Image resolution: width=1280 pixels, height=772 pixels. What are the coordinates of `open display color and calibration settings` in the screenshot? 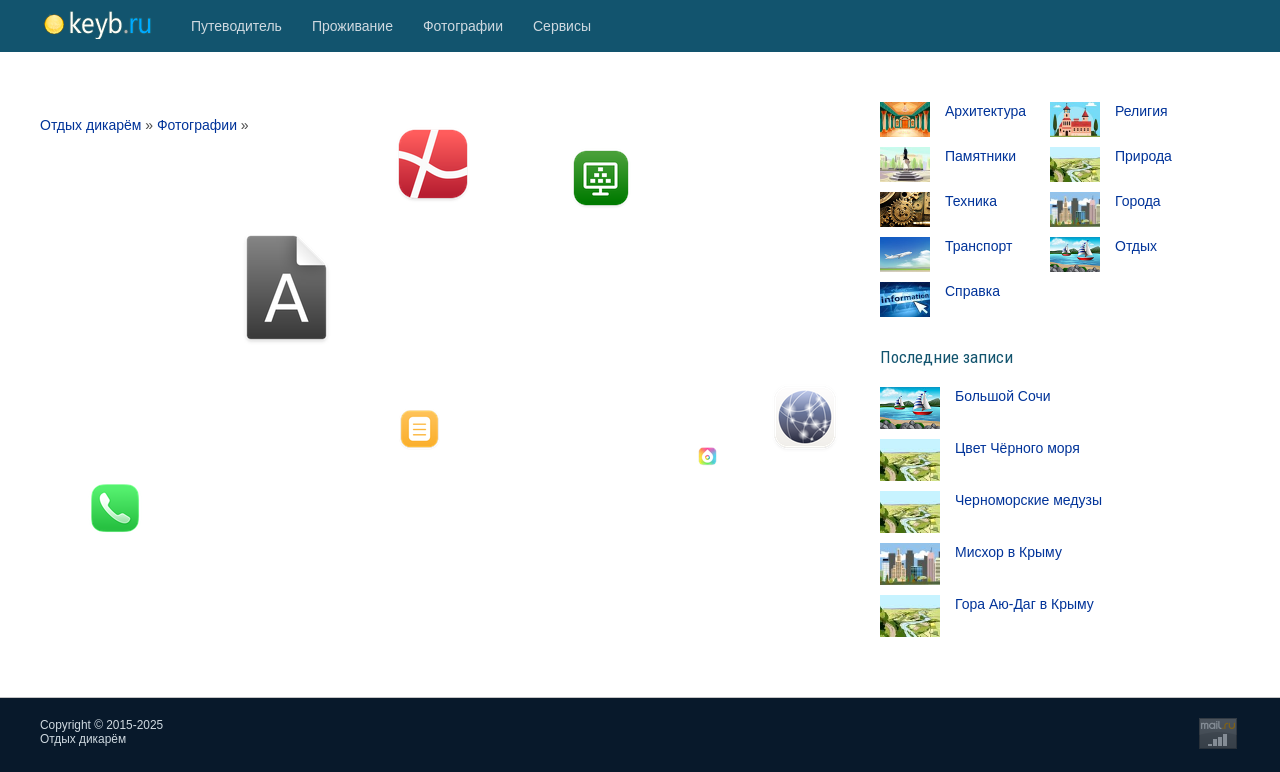 It's located at (707, 456).